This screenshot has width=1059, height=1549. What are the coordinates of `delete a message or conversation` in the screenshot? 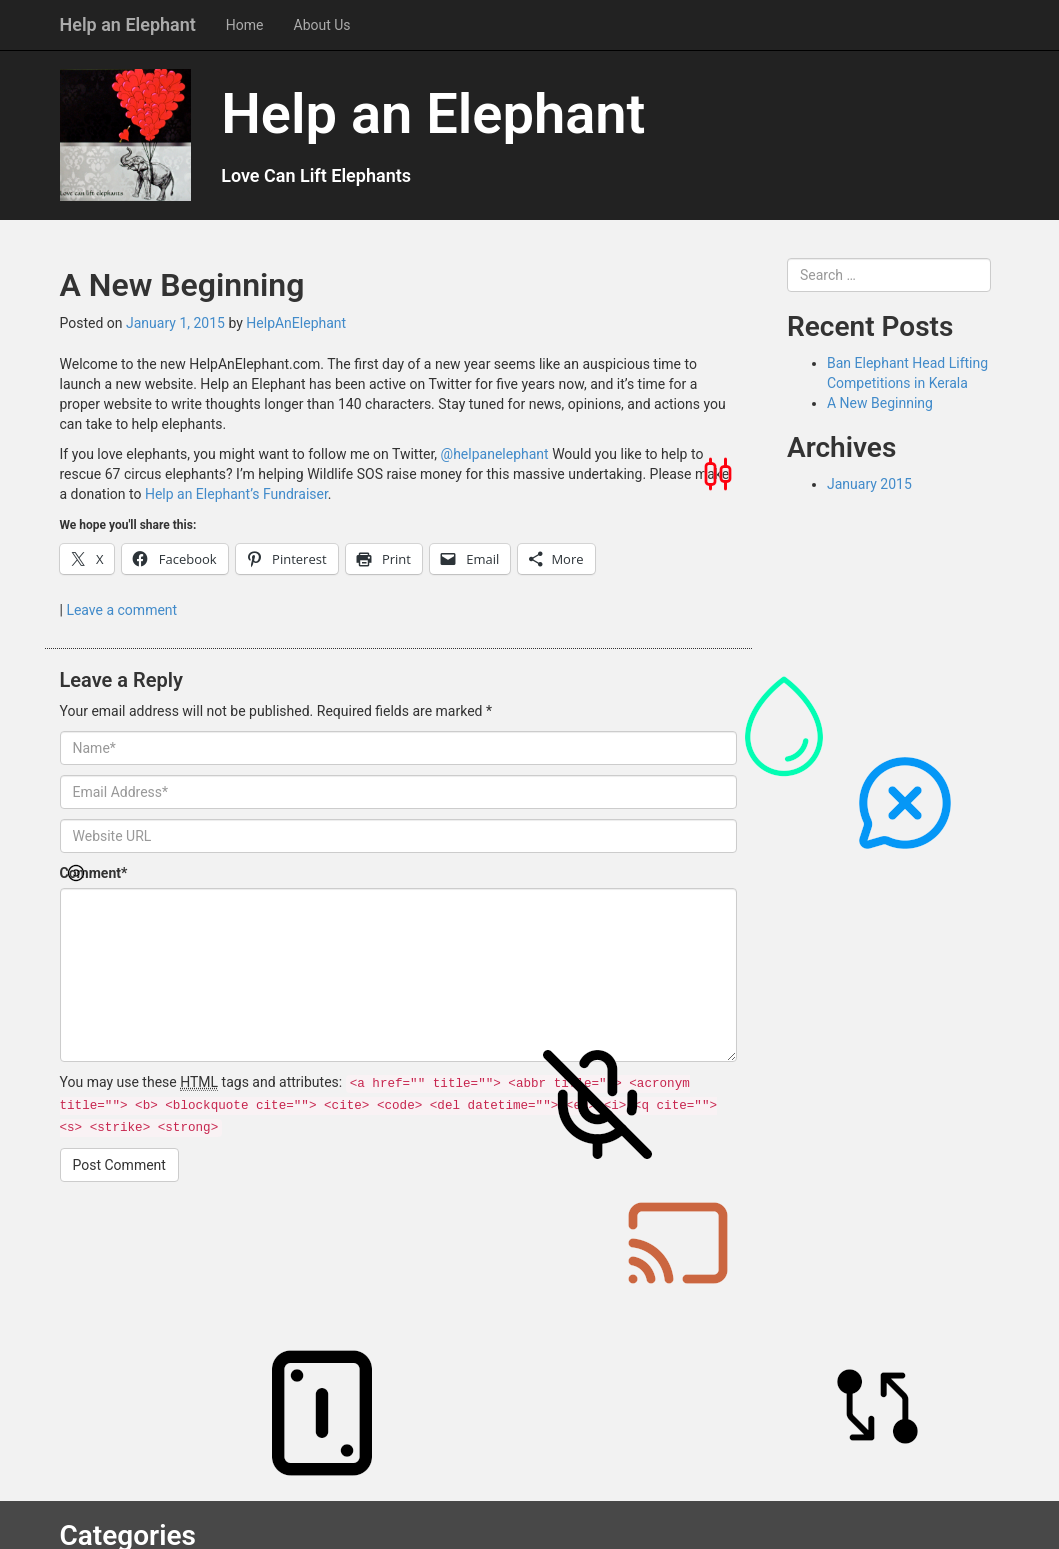 It's located at (905, 803).